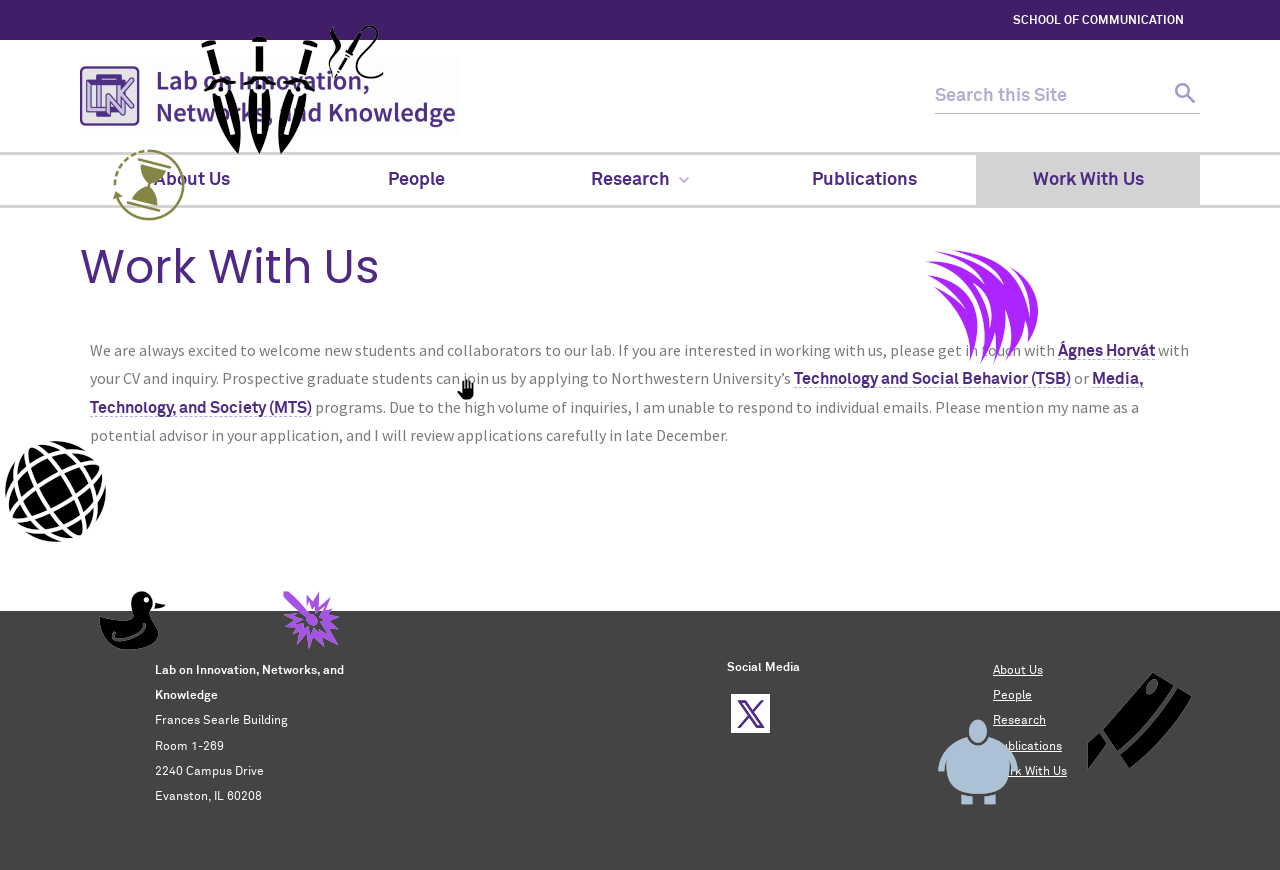 Image resolution: width=1280 pixels, height=870 pixels. Describe the element at coordinates (312, 620) in the screenshot. I see `indicates a match strike or ignition action` at that location.